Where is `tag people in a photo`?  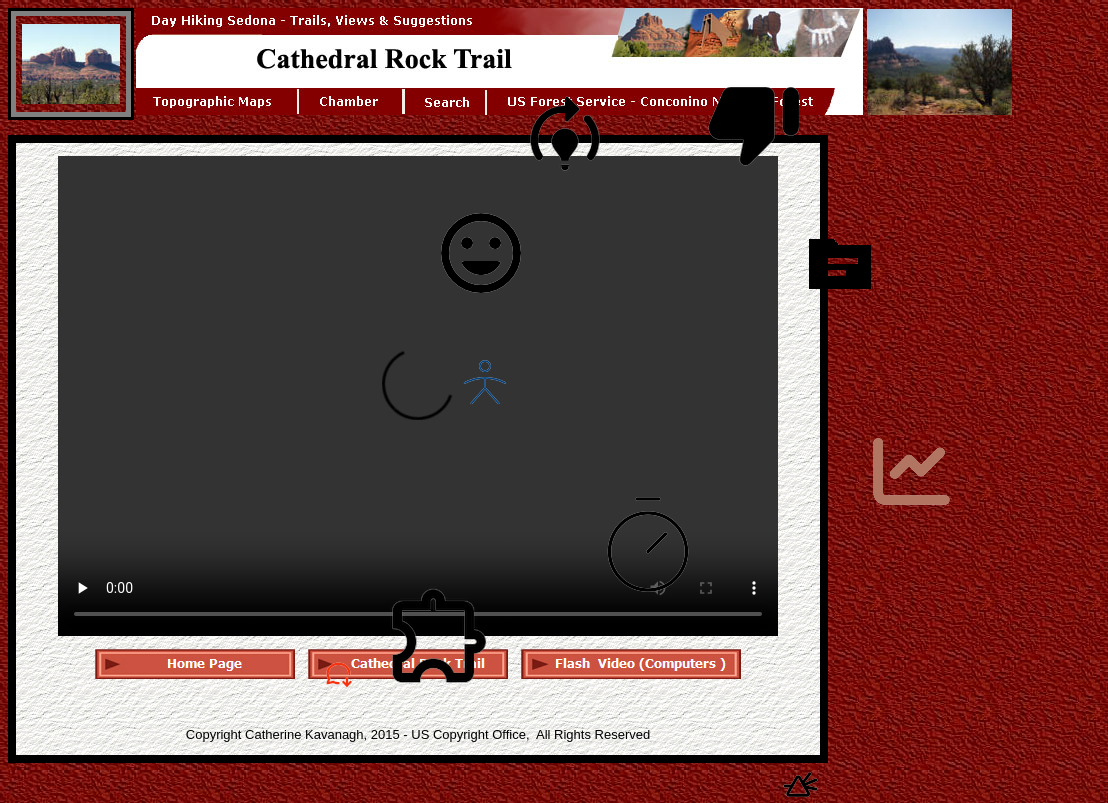 tag people in a photo is located at coordinates (481, 253).